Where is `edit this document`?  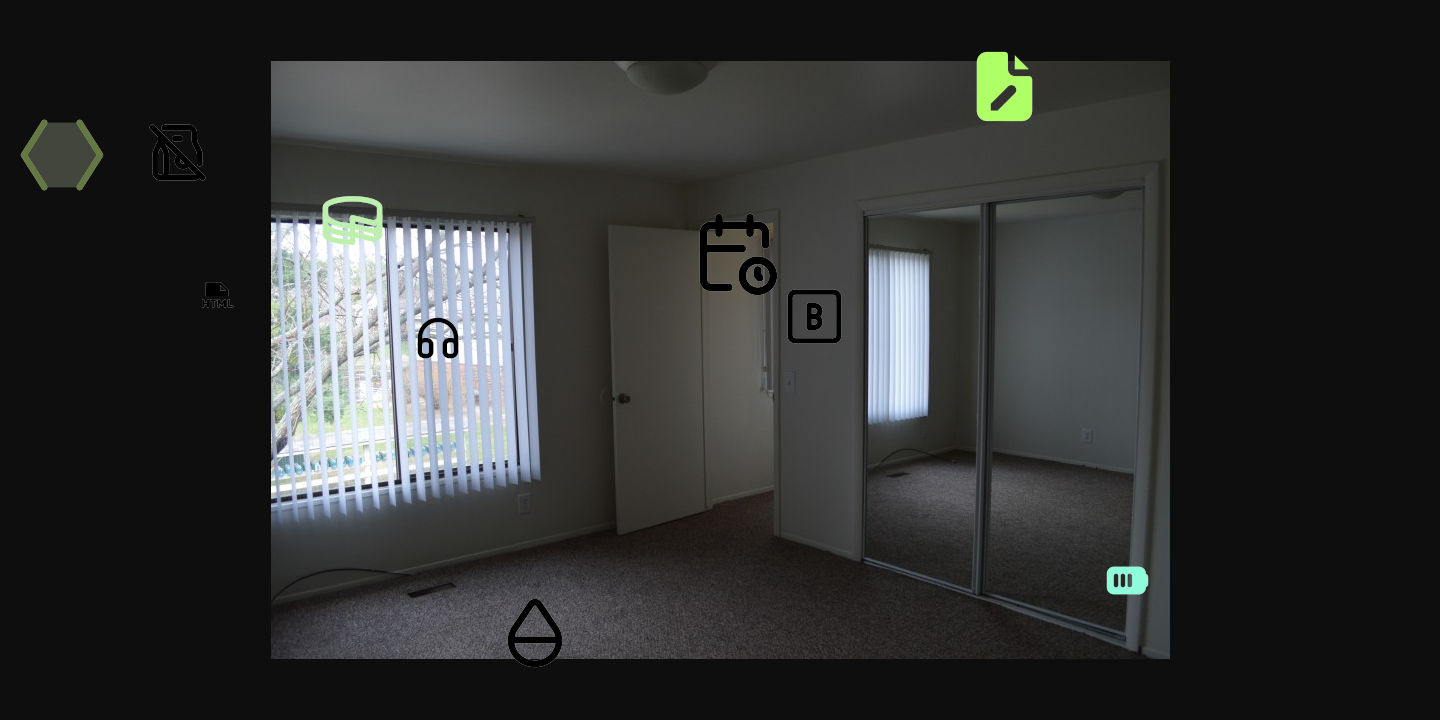
edit this document is located at coordinates (1004, 86).